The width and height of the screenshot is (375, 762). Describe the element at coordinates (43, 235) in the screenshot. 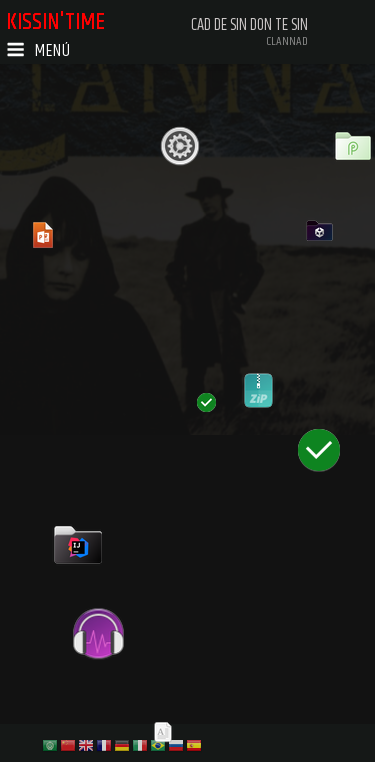

I see `powerpoint template file with macros enabled` at that location.